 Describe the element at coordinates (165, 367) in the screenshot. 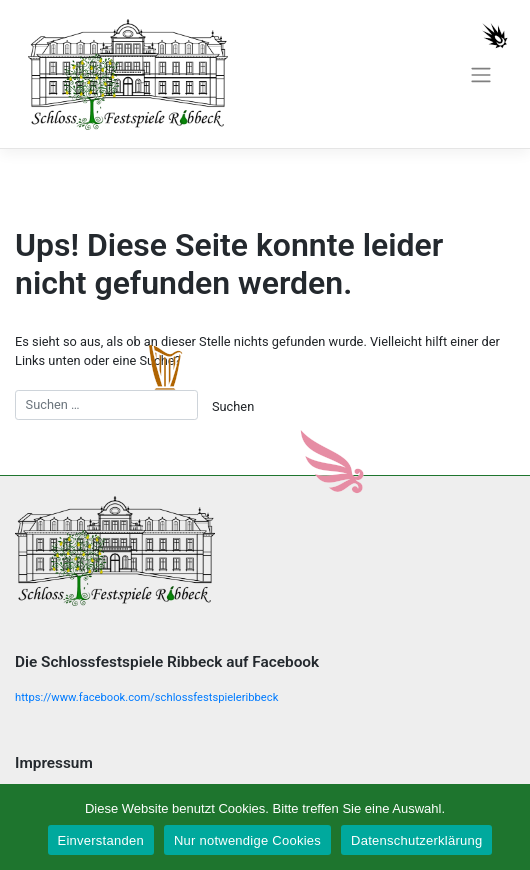

I see `access music or audio settings` at that location.